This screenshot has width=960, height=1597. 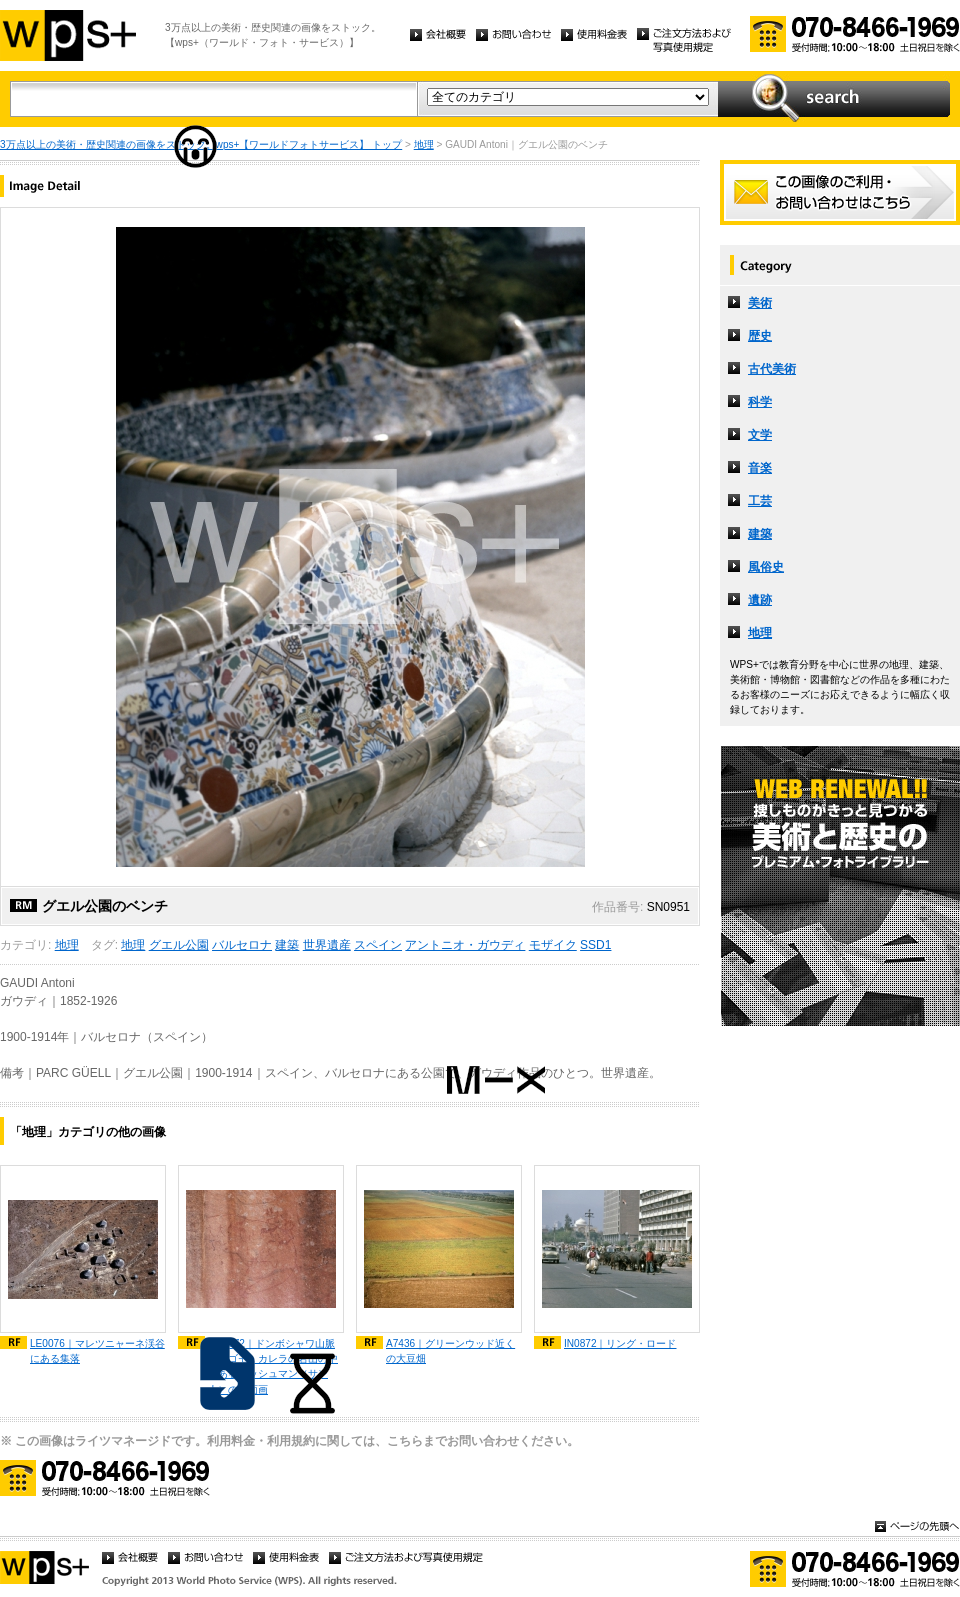 What do you see at coordinates (312, 1383) in the screenshot?
I see `indicates loading or processing in progress` at bounding box center [312, 1383].